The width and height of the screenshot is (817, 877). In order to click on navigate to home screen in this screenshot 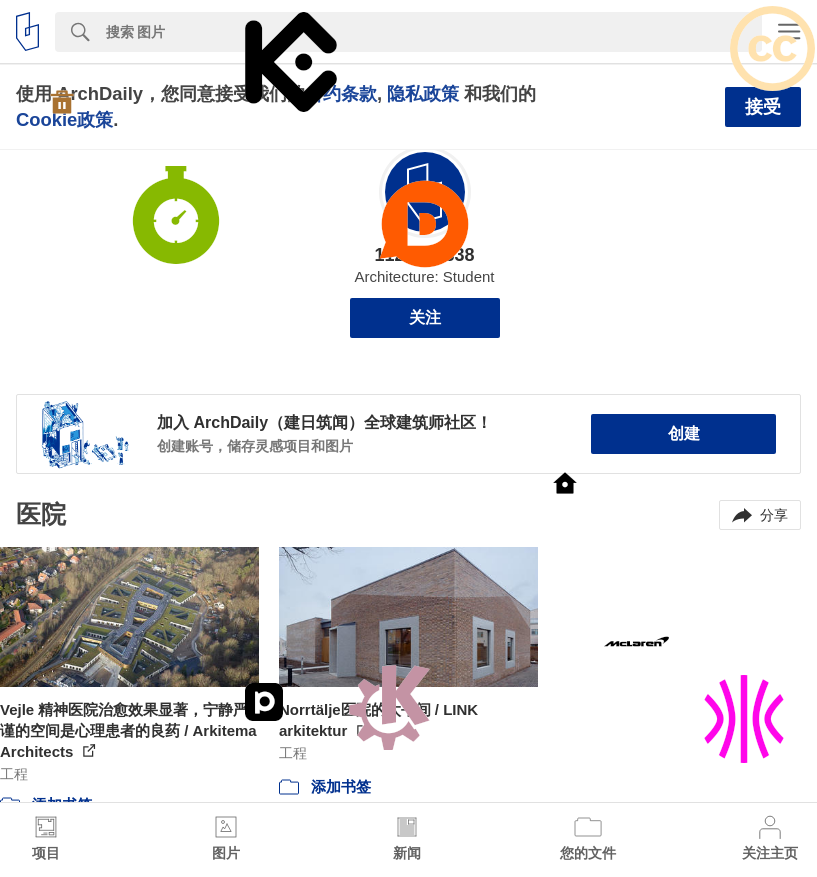, I will do `click(565, 484)`.